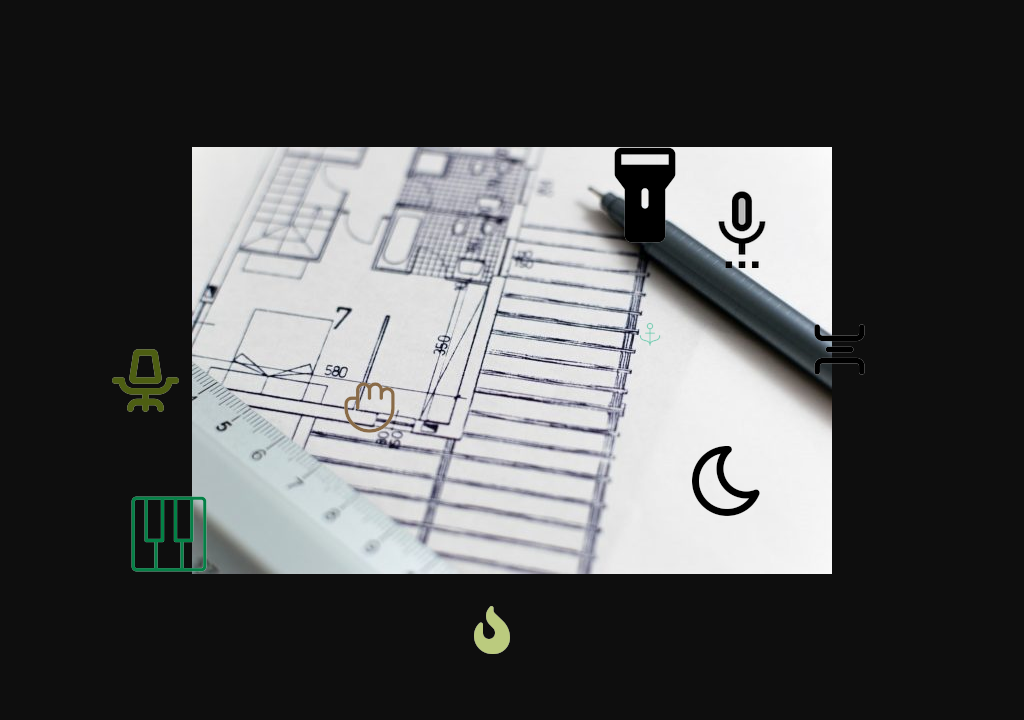 The image size is (1024, 720). I want to click on access voice input settings, so click(742, 228).